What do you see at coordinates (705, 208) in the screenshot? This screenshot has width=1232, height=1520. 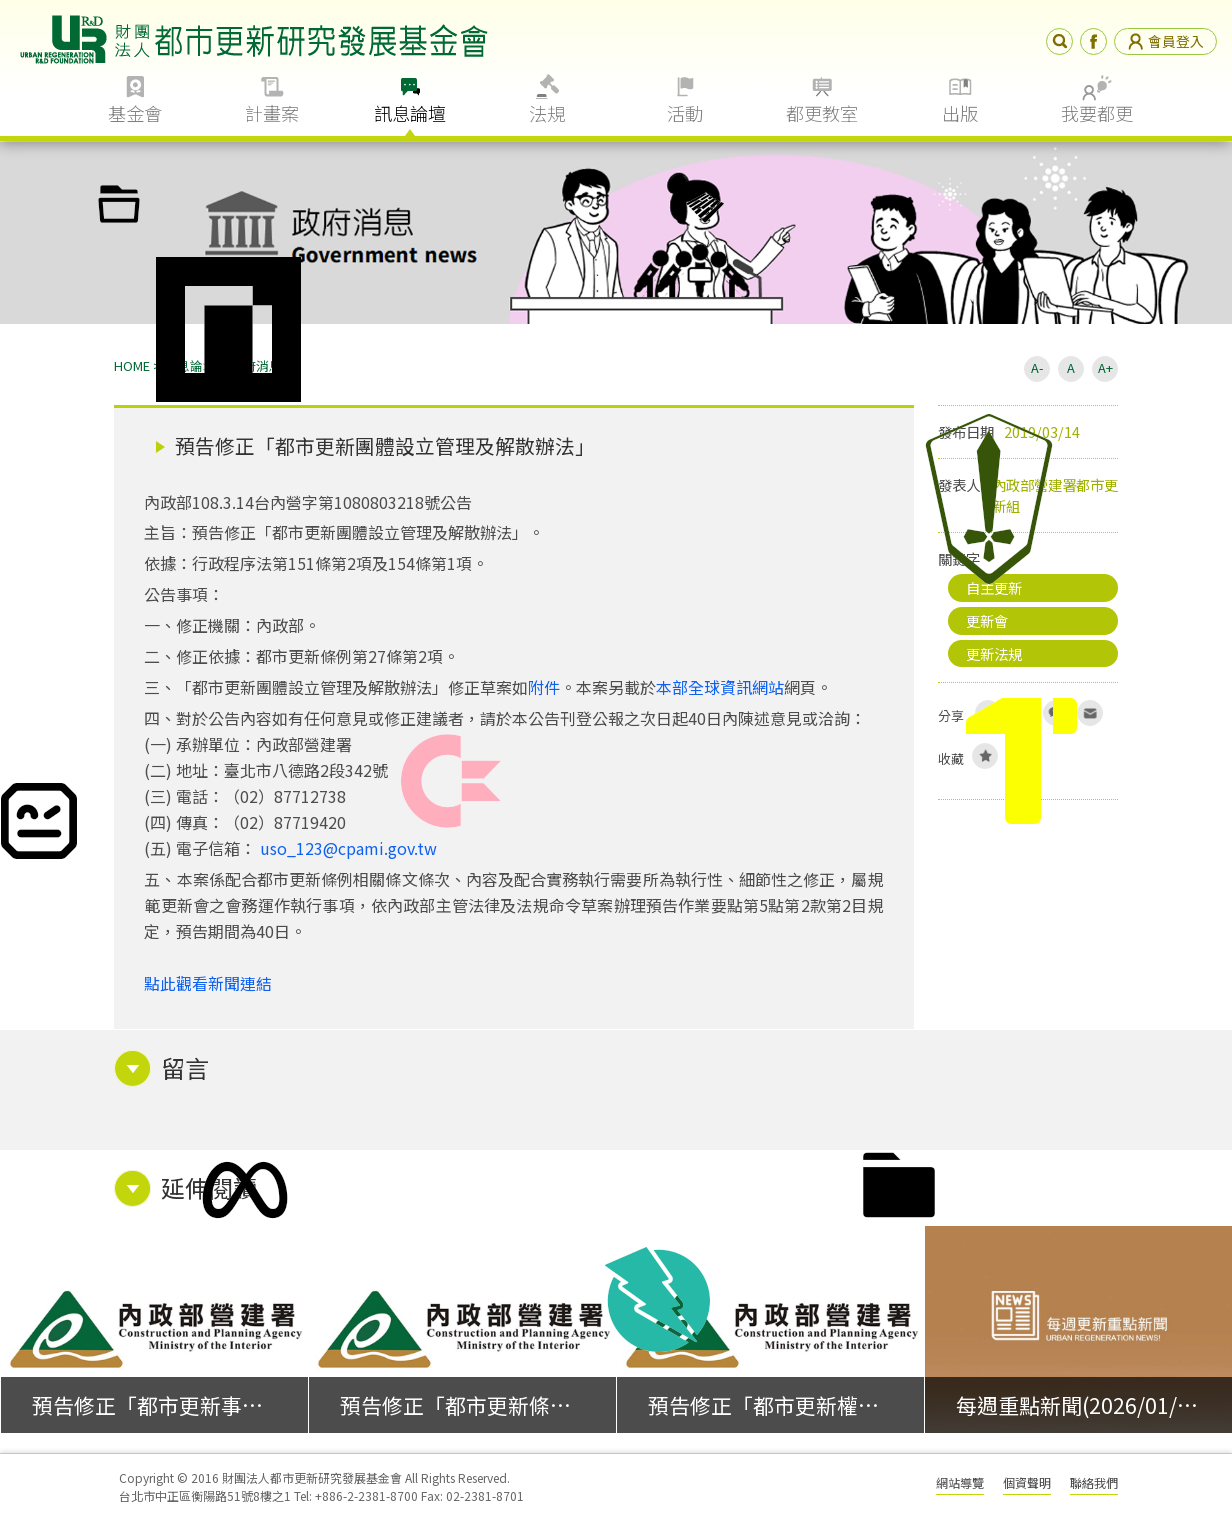 I see `Apache Parquet logo` at bounding box center [705, 208].